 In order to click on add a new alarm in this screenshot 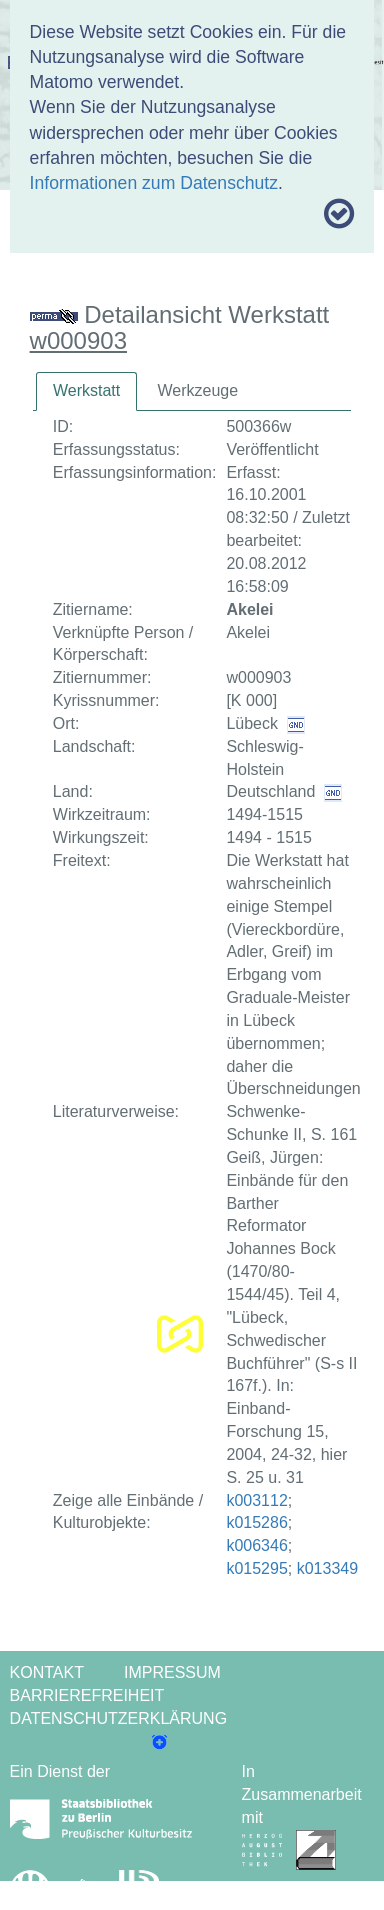, I will do `click(159, 1741)`.